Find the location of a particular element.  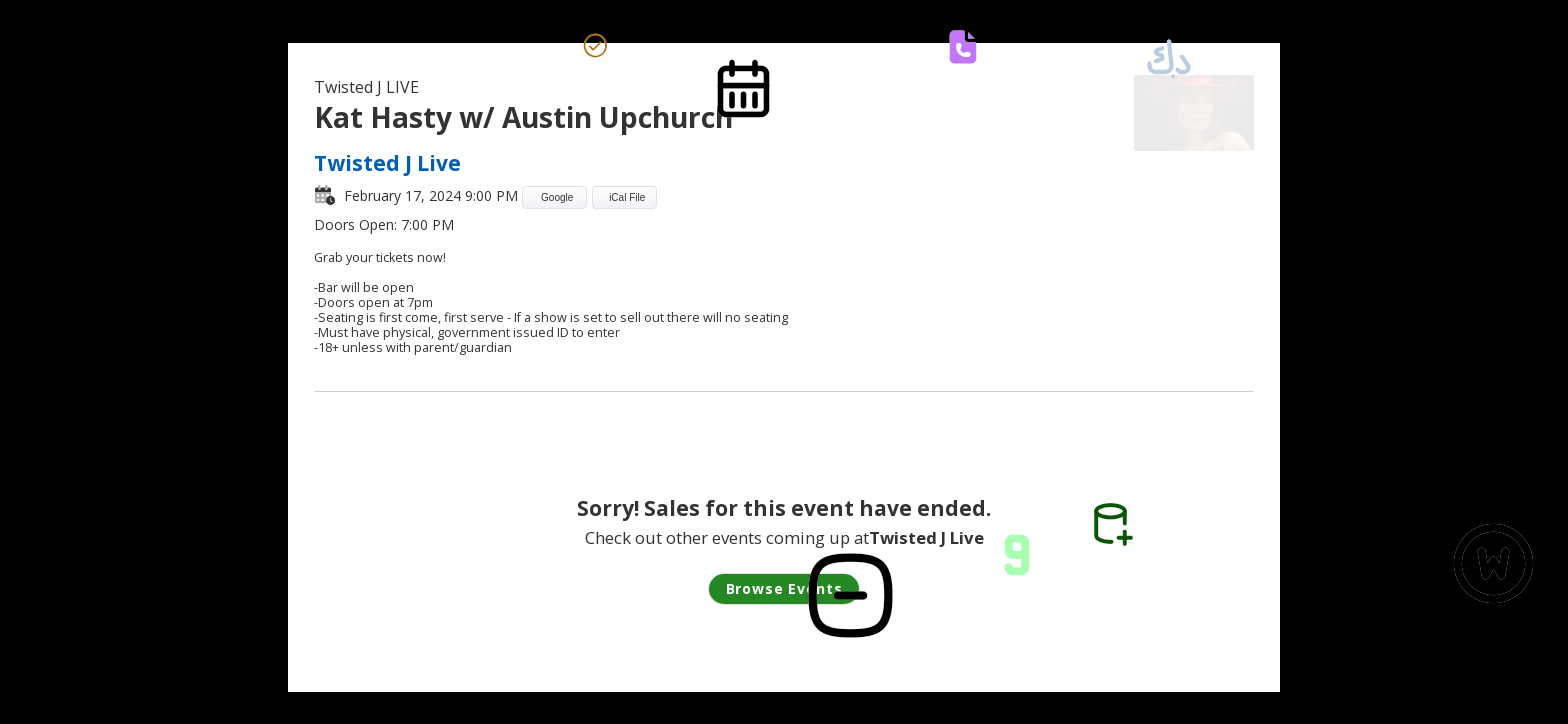

add a new database or storage container is located at coordinates (1110, 523).